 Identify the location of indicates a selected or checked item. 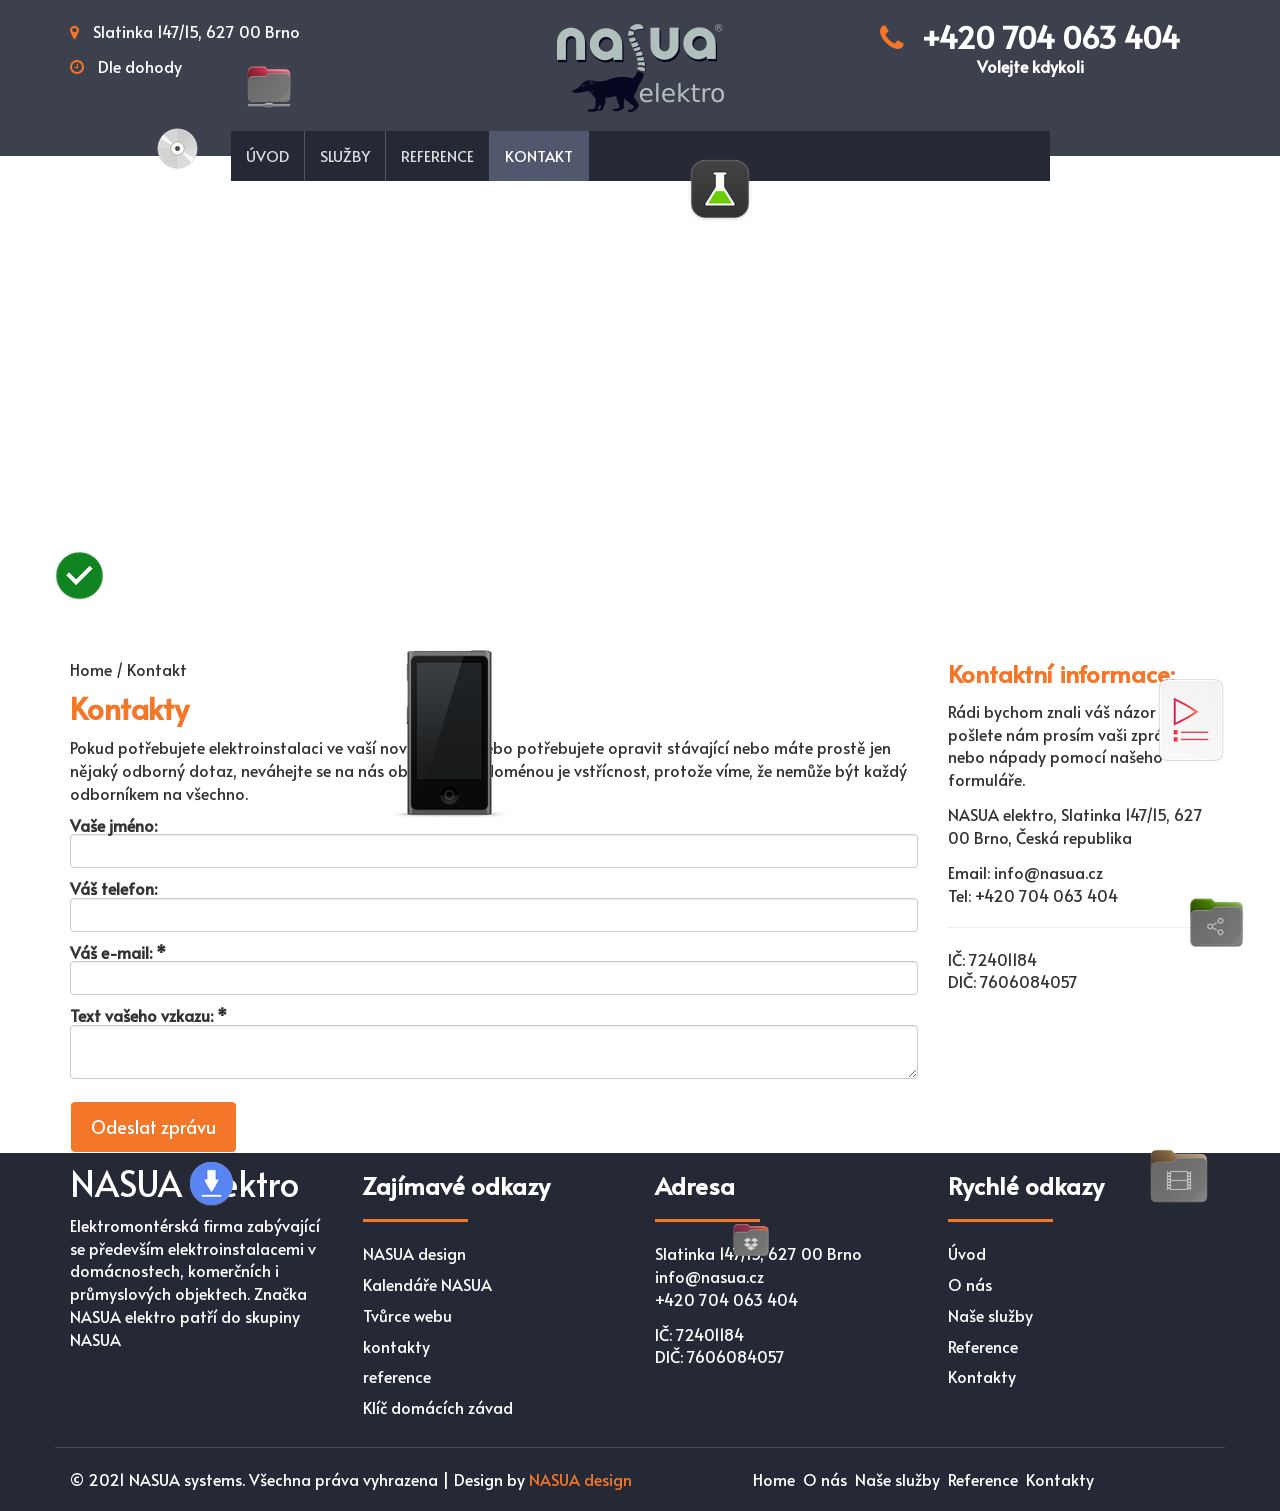
(79, 575).